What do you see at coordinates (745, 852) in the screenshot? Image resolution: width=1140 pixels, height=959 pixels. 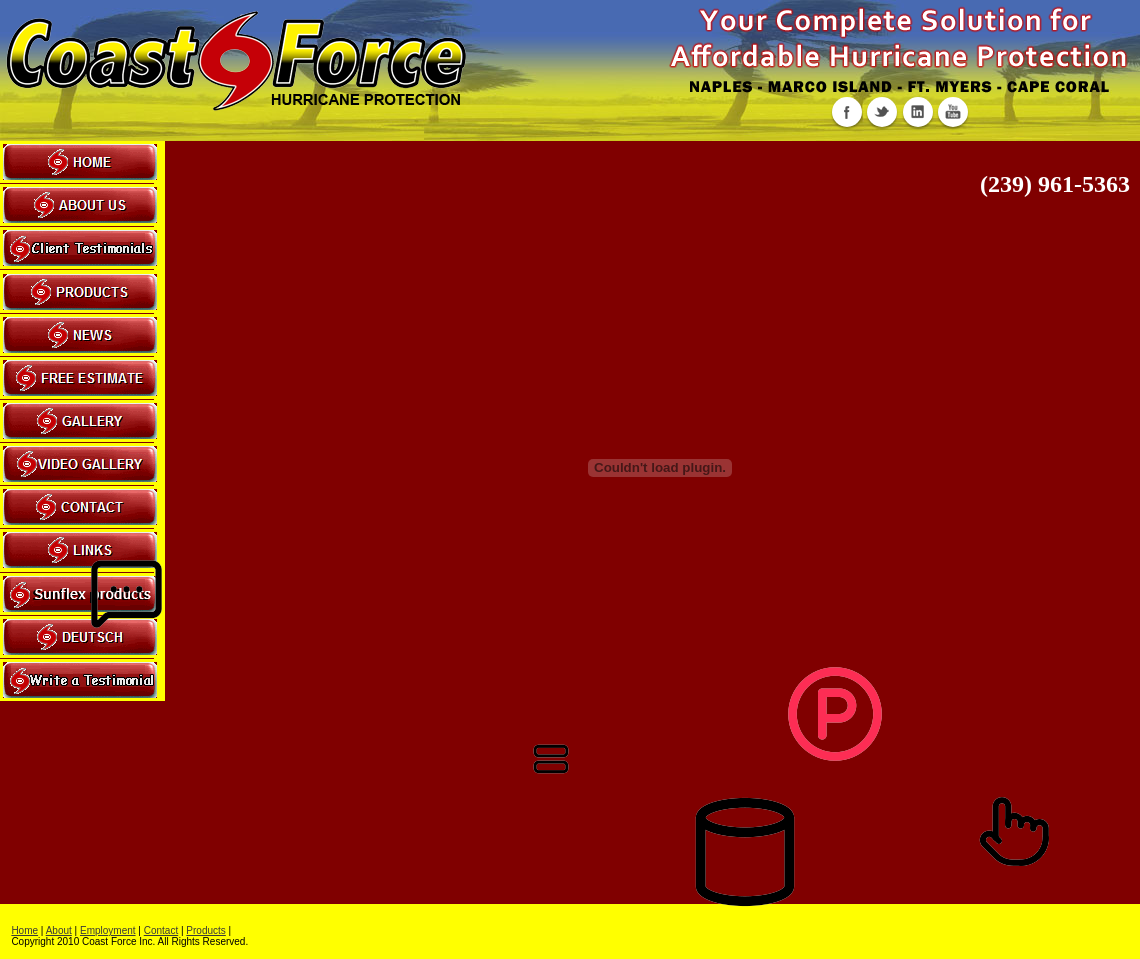 I see `represents a database or data storage` at bounding box center [745, 852].